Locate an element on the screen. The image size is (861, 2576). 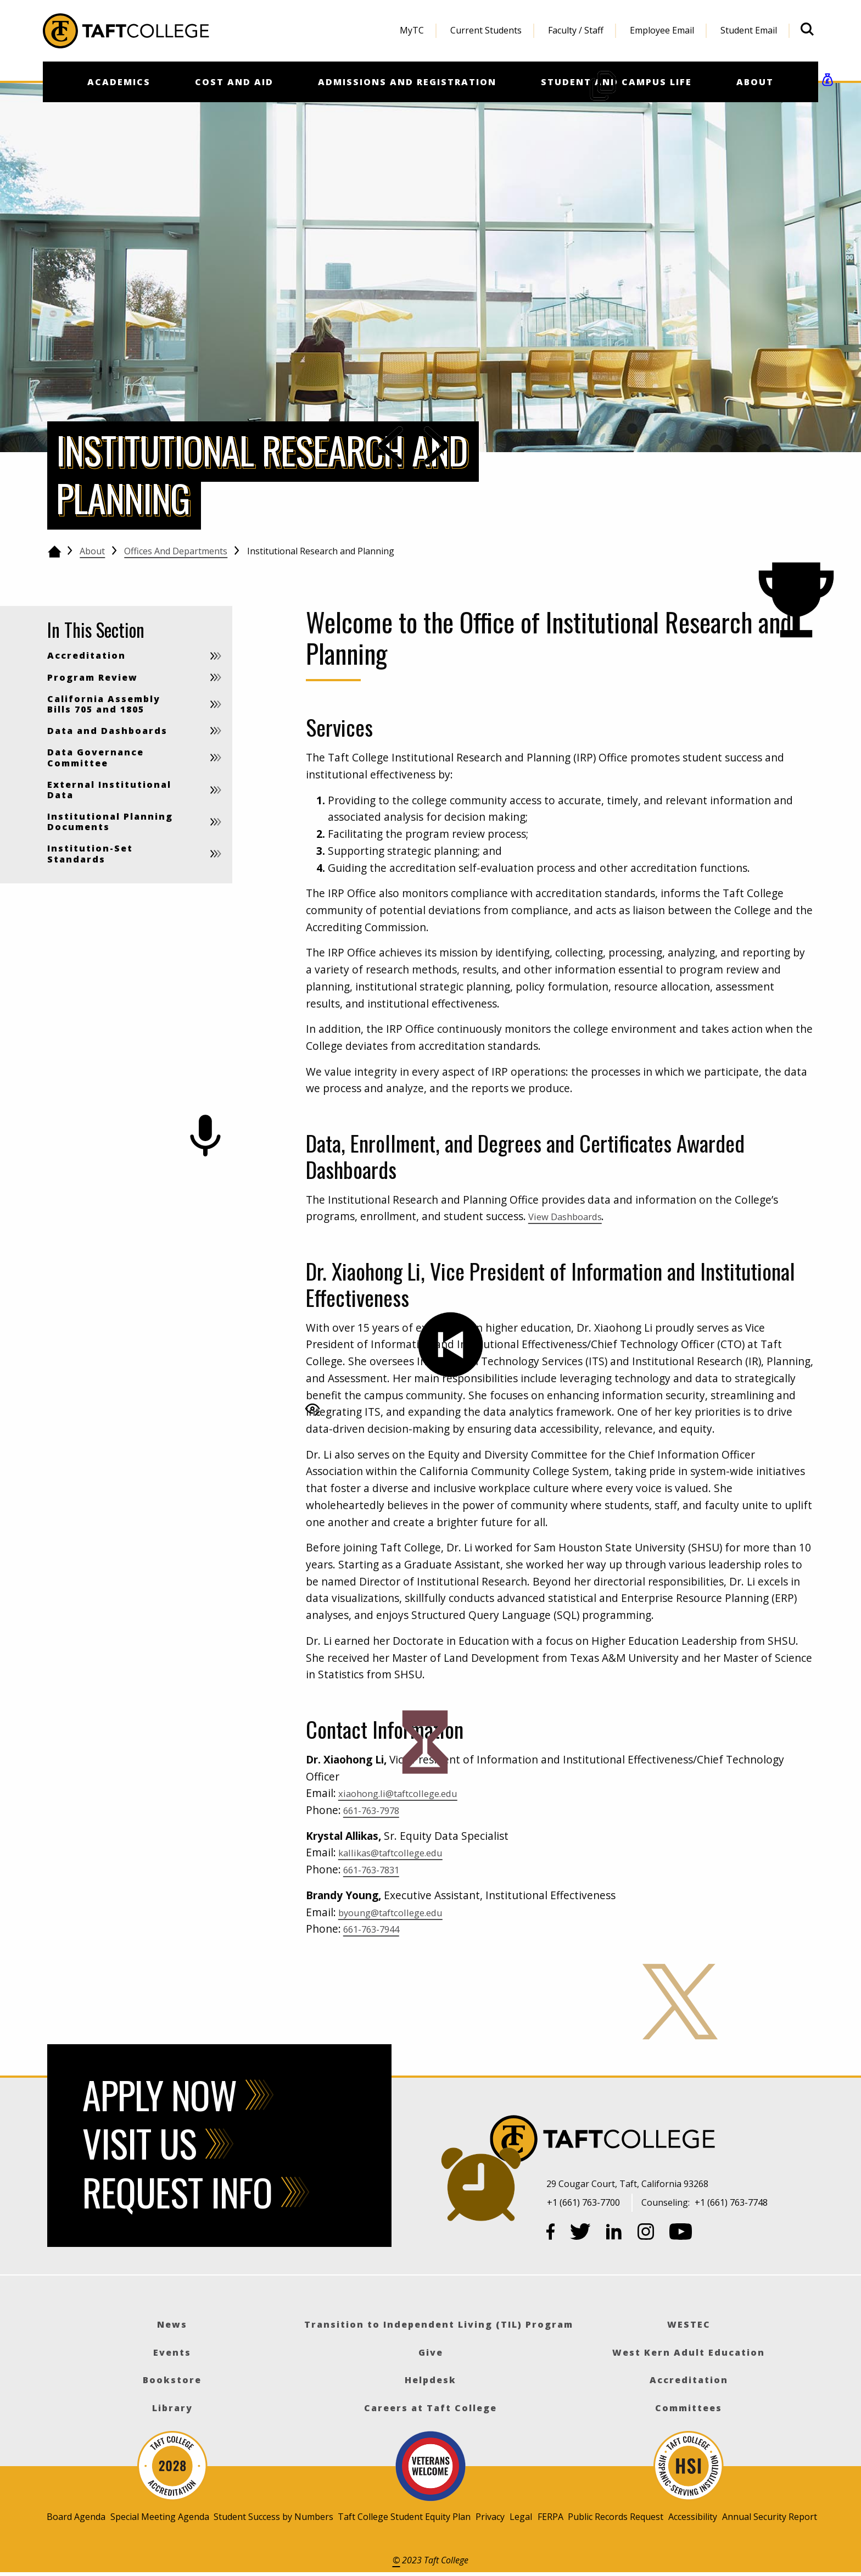
view or edit source code is located at coordinates (413, 446).